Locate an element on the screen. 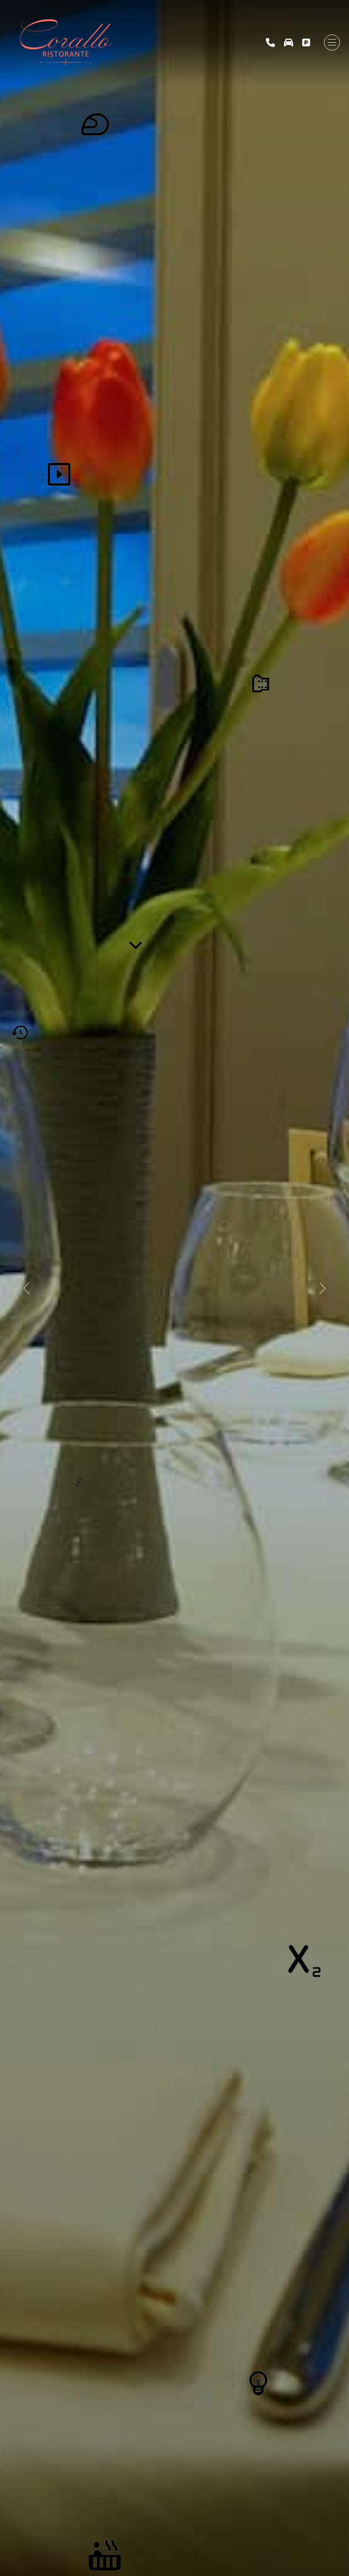 This screenshot has height=2576, width=349. start a slideshow presentation is located at coordinates (59, 474).